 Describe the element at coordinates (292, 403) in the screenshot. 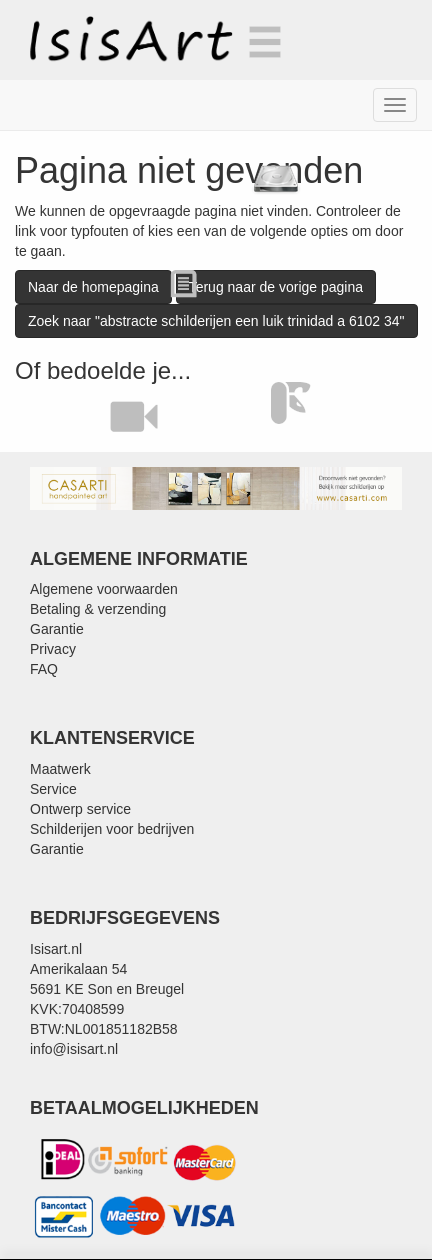

I see `access system utilities and tools` at that location.